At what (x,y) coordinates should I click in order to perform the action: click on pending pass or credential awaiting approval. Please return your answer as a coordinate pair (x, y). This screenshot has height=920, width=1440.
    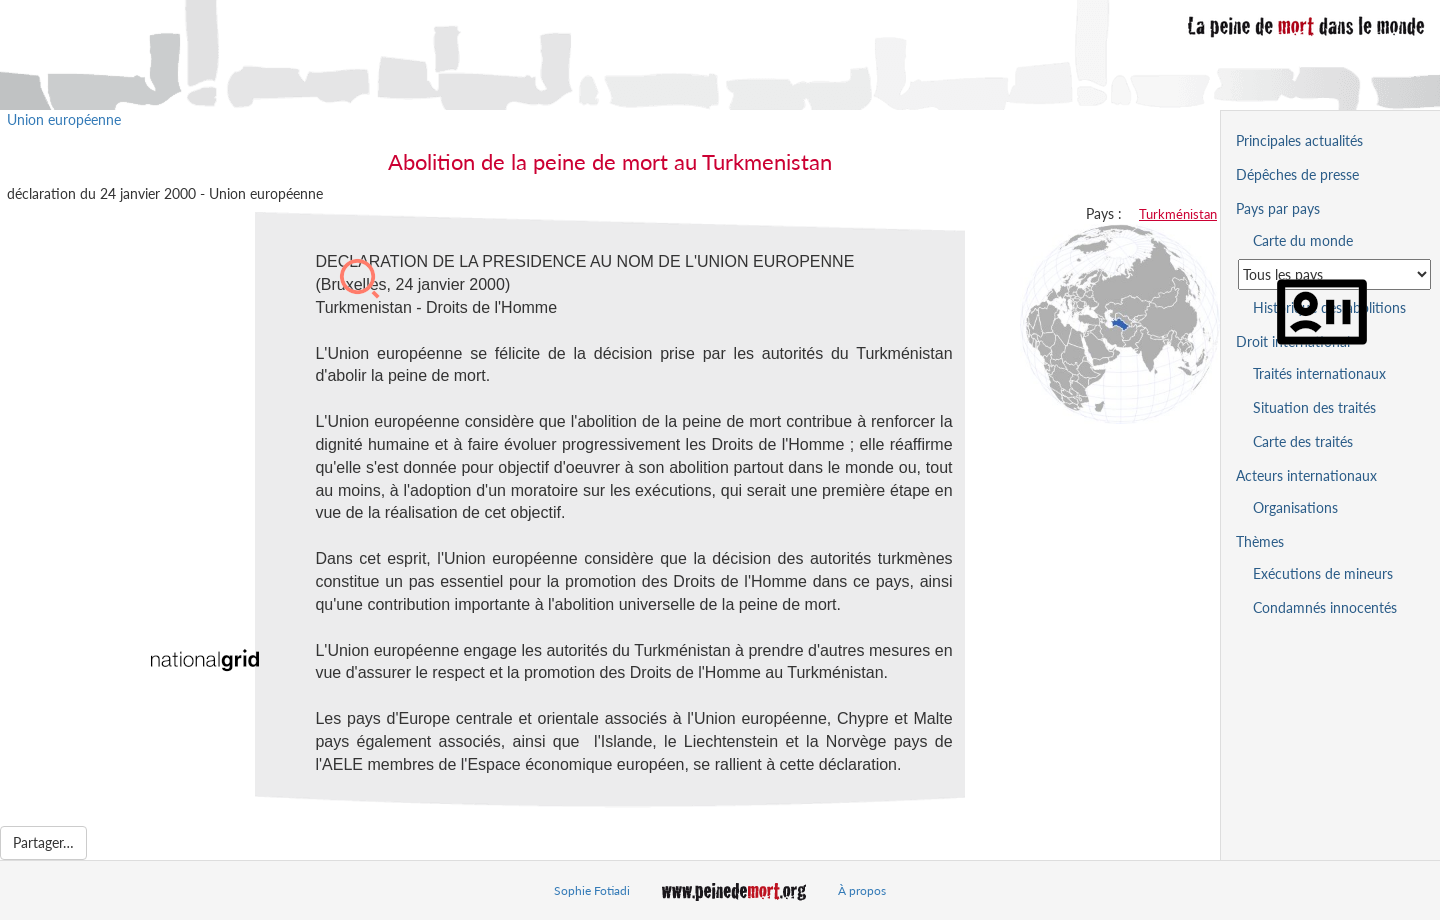
    Looking at the image, I should click on (1322, 312).